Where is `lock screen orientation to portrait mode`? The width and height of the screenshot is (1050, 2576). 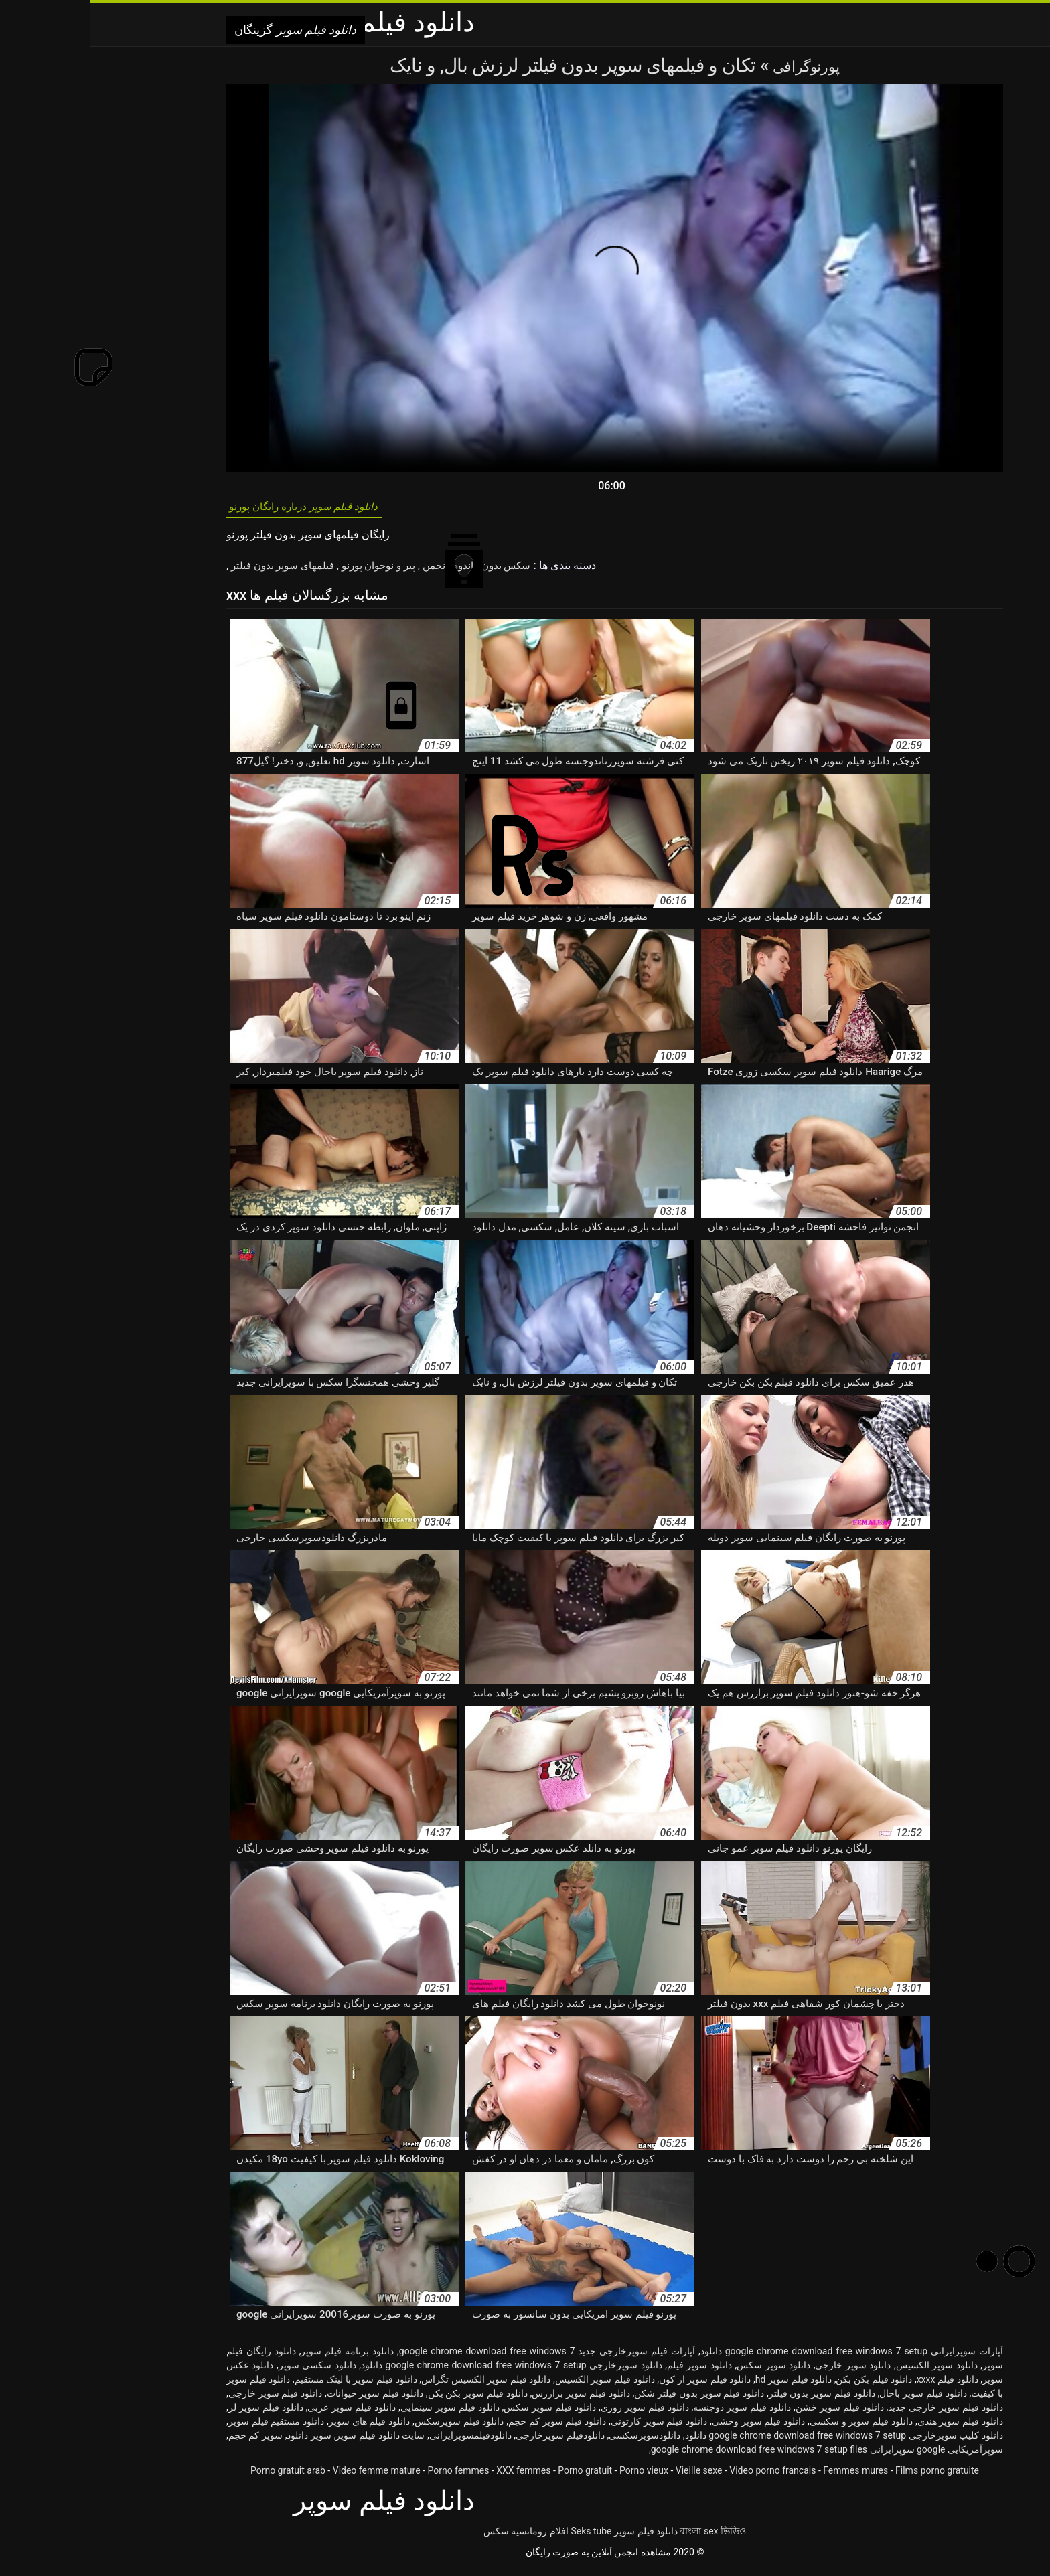
lock screen orientation to portrait mode is located at coordinates (401, 706).